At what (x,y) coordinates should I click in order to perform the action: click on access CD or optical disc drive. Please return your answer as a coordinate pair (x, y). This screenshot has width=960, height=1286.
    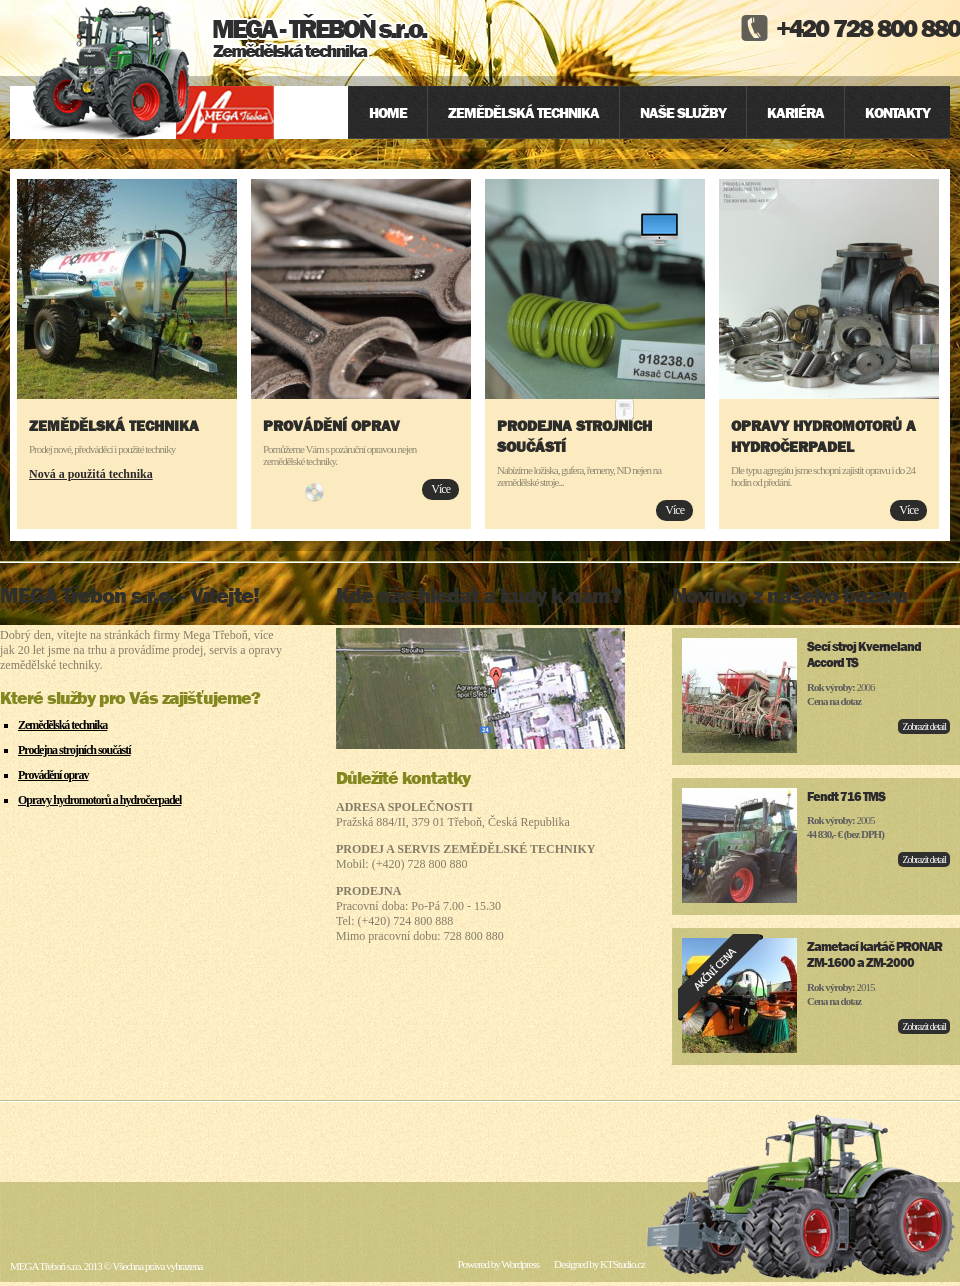
    Looking at the image, I should click on (314, 492).